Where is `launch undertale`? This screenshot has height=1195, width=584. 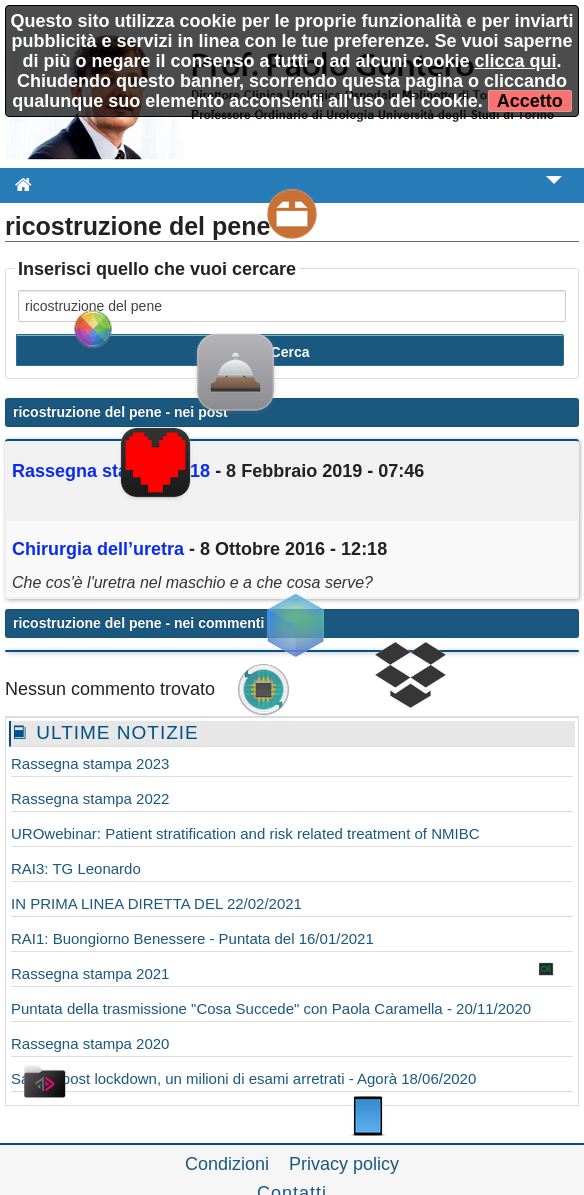
launch undertale is located at coordinates (155, 462).